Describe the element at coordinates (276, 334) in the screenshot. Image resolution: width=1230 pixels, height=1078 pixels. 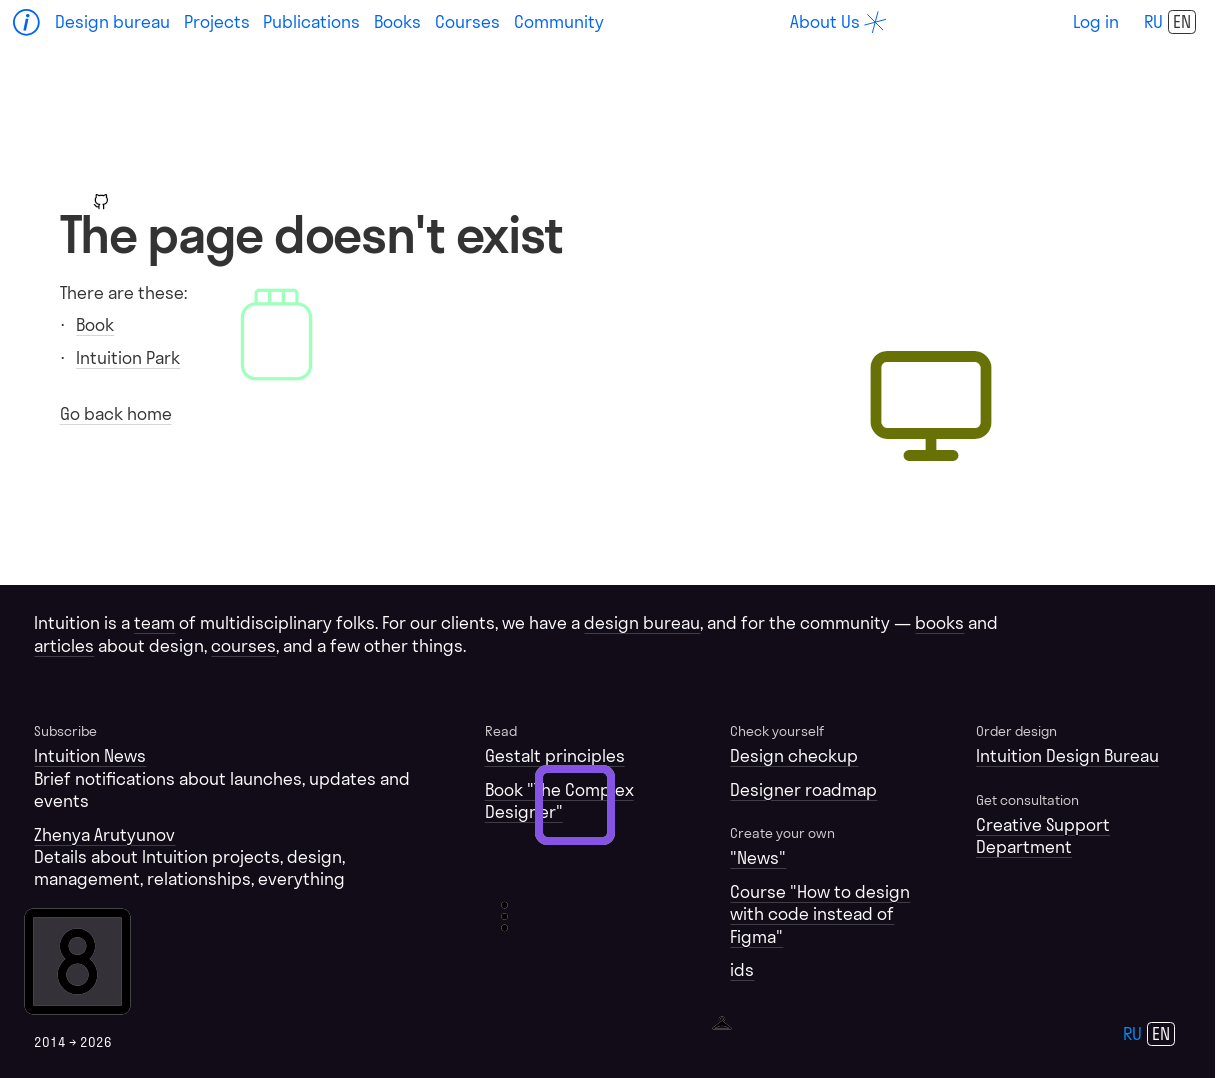
I see `store or organize items in a container` at that location.